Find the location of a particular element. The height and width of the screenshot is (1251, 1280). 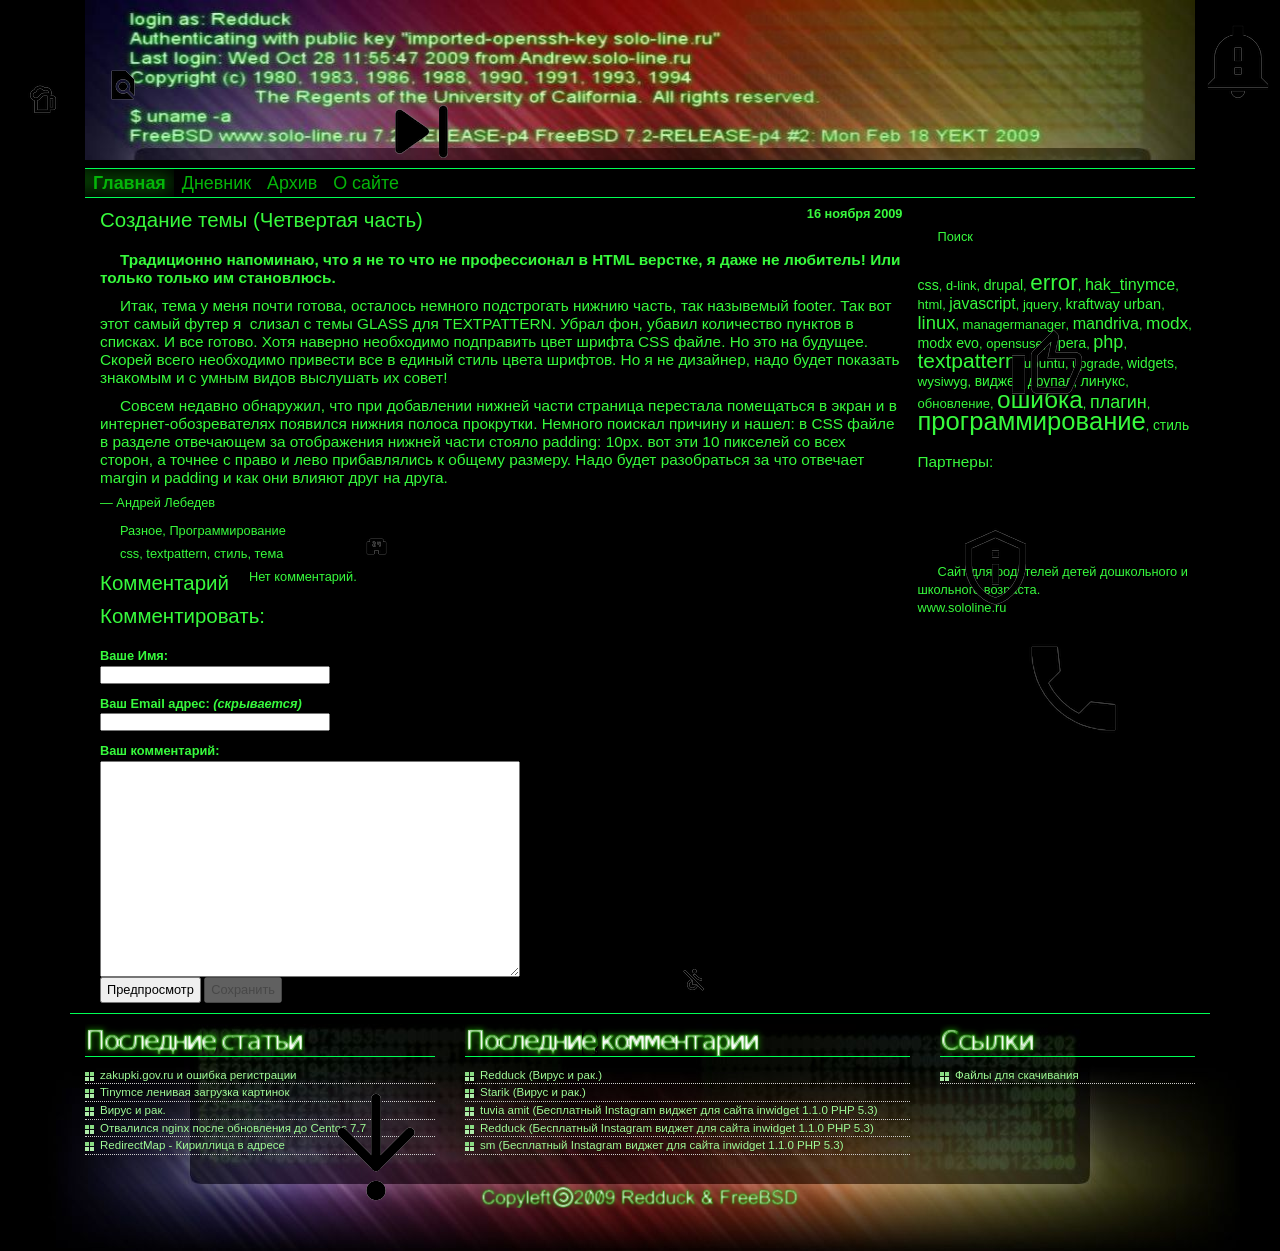

search within the current document is located at coordinates (123, 85).